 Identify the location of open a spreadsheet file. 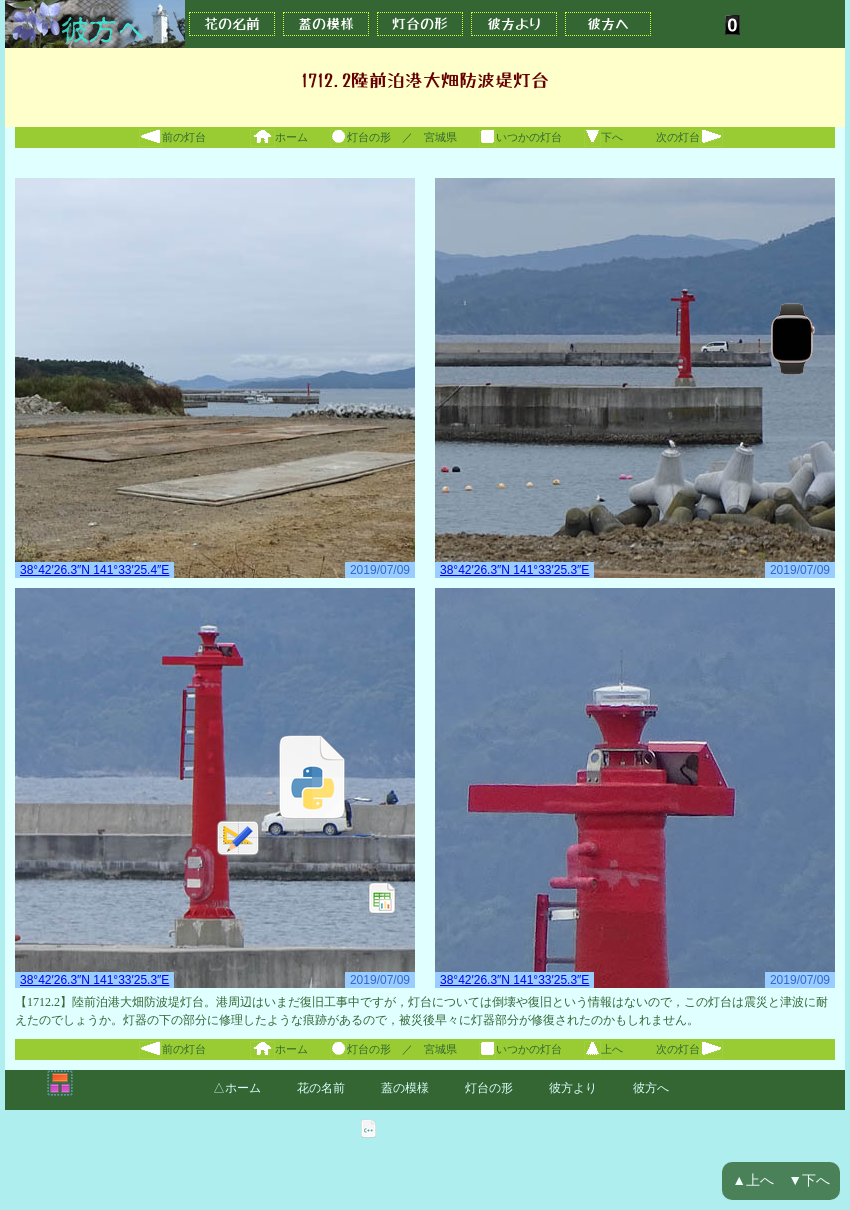
(382, 898).